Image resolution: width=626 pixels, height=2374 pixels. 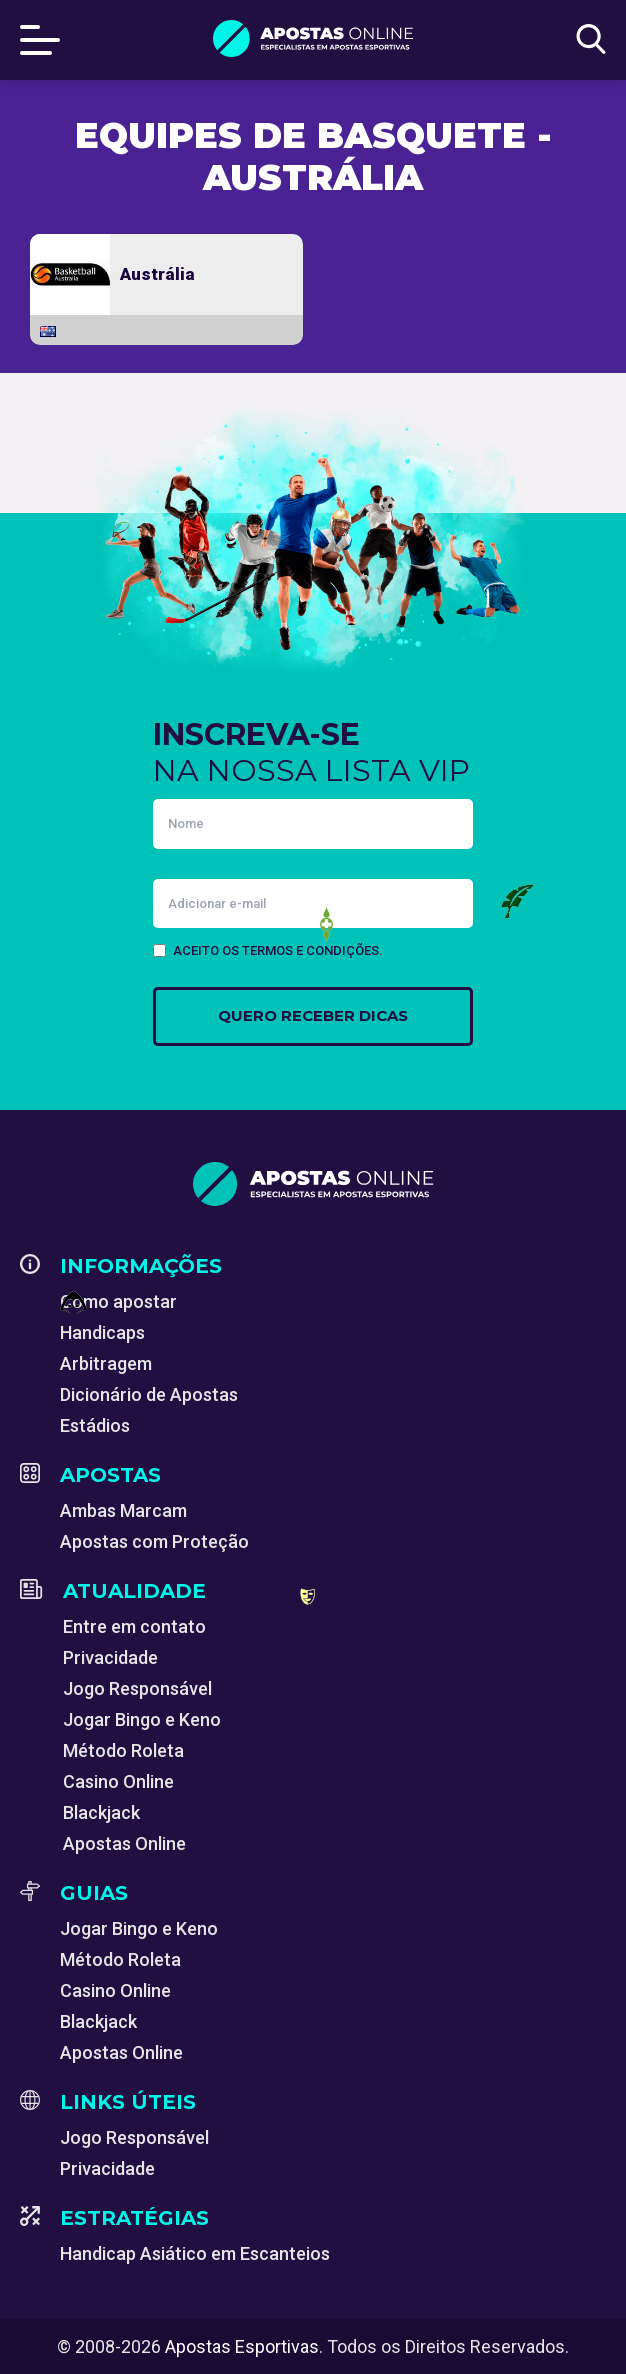 I want to click on select hooded character or rogue class, so click(x=73, y=1303).